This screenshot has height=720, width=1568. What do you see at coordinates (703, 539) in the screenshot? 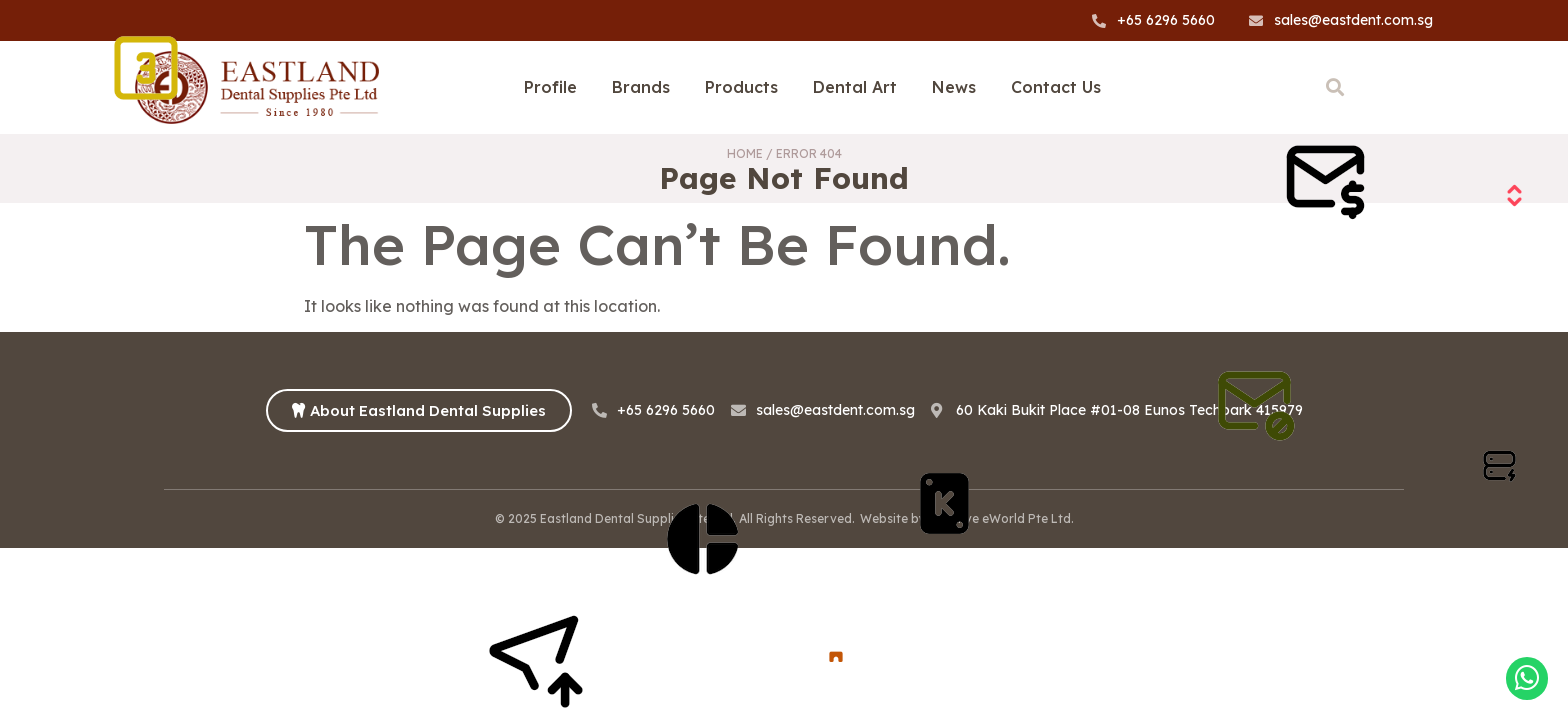
I see `view data breakdown or statistics` at bounding box center [703, 539].